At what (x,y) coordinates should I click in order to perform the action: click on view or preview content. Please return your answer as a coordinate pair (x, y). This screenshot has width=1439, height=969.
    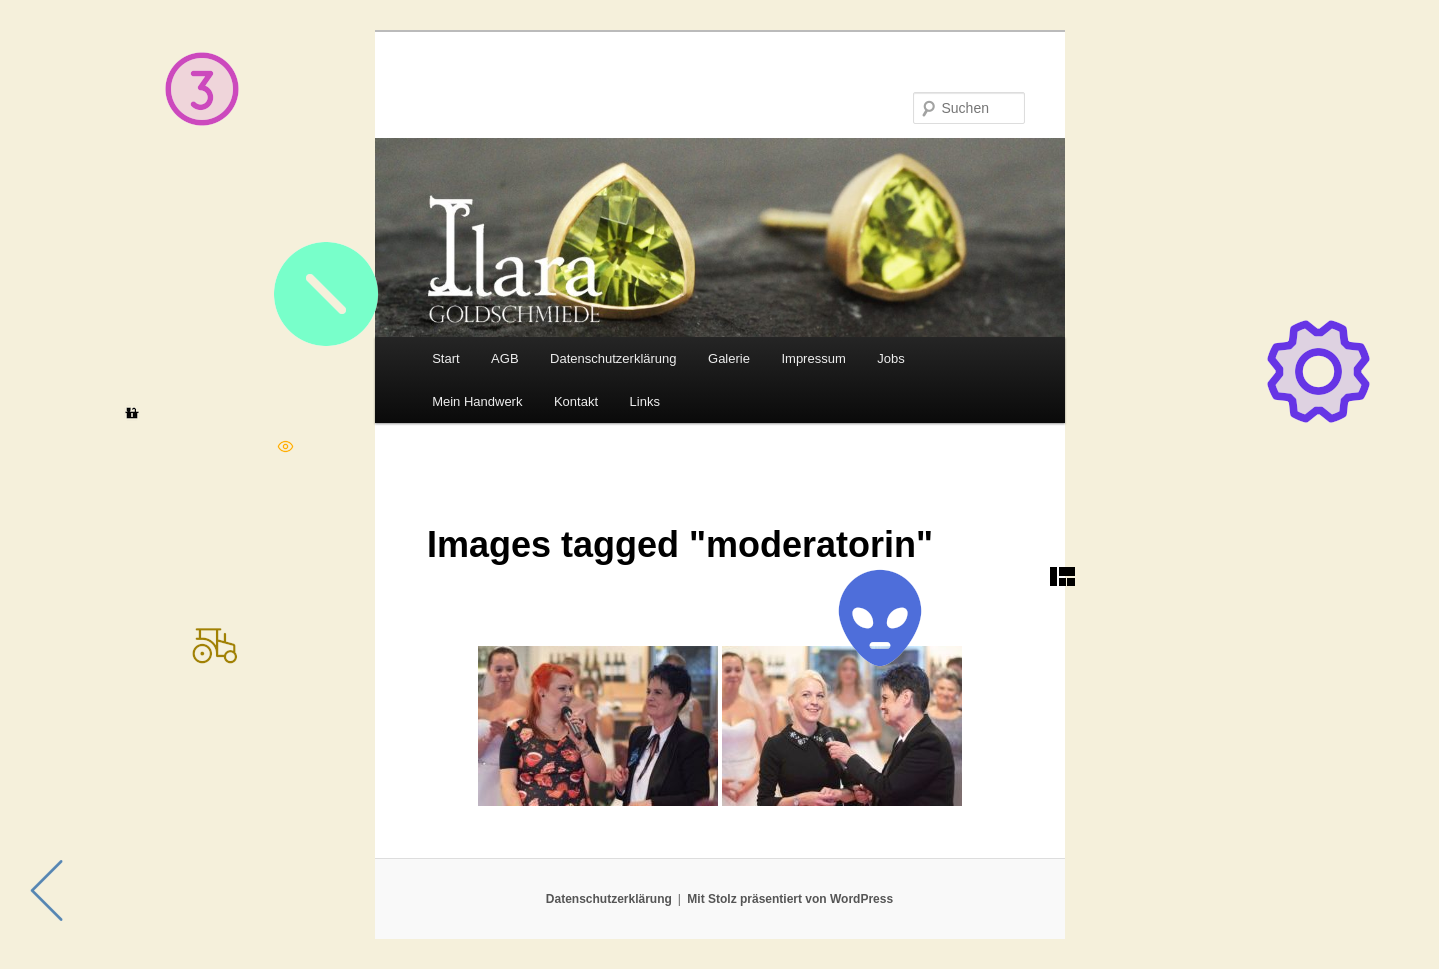
    Looking at the image, I should click on (285, 446).